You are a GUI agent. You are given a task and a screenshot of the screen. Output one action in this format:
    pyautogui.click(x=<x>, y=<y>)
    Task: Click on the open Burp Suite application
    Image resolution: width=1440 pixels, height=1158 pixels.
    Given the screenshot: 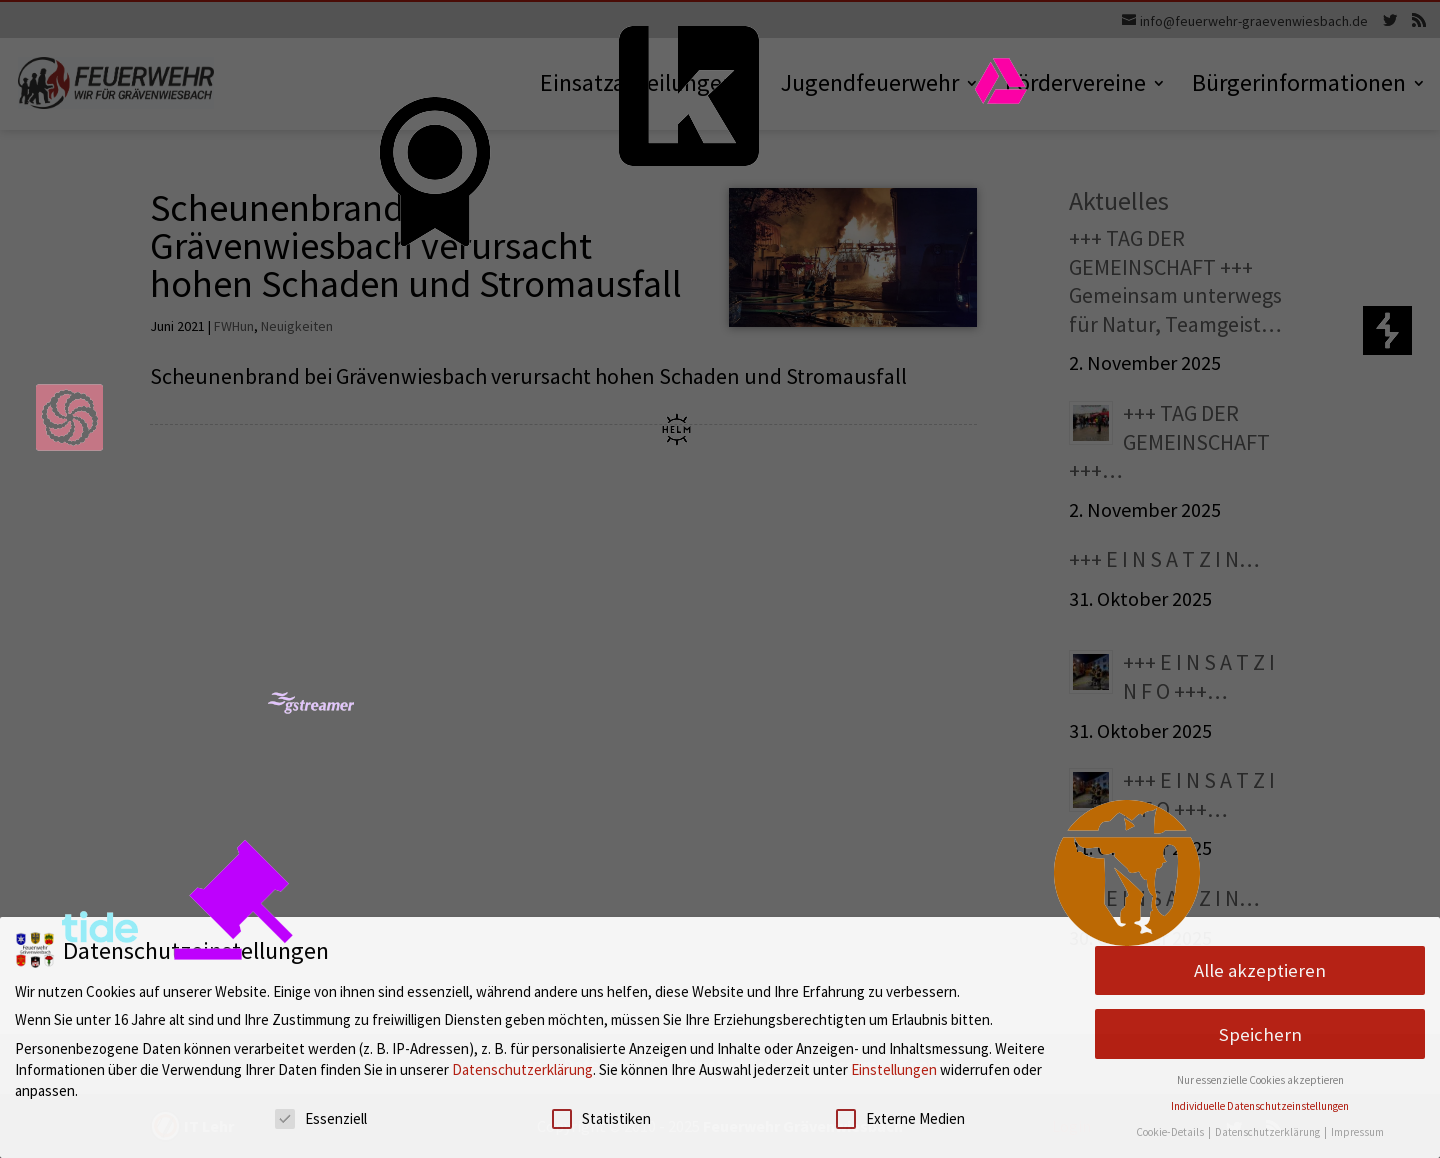 What is the action you would take?
    pyautogui.click(x=1387, y=330)
    